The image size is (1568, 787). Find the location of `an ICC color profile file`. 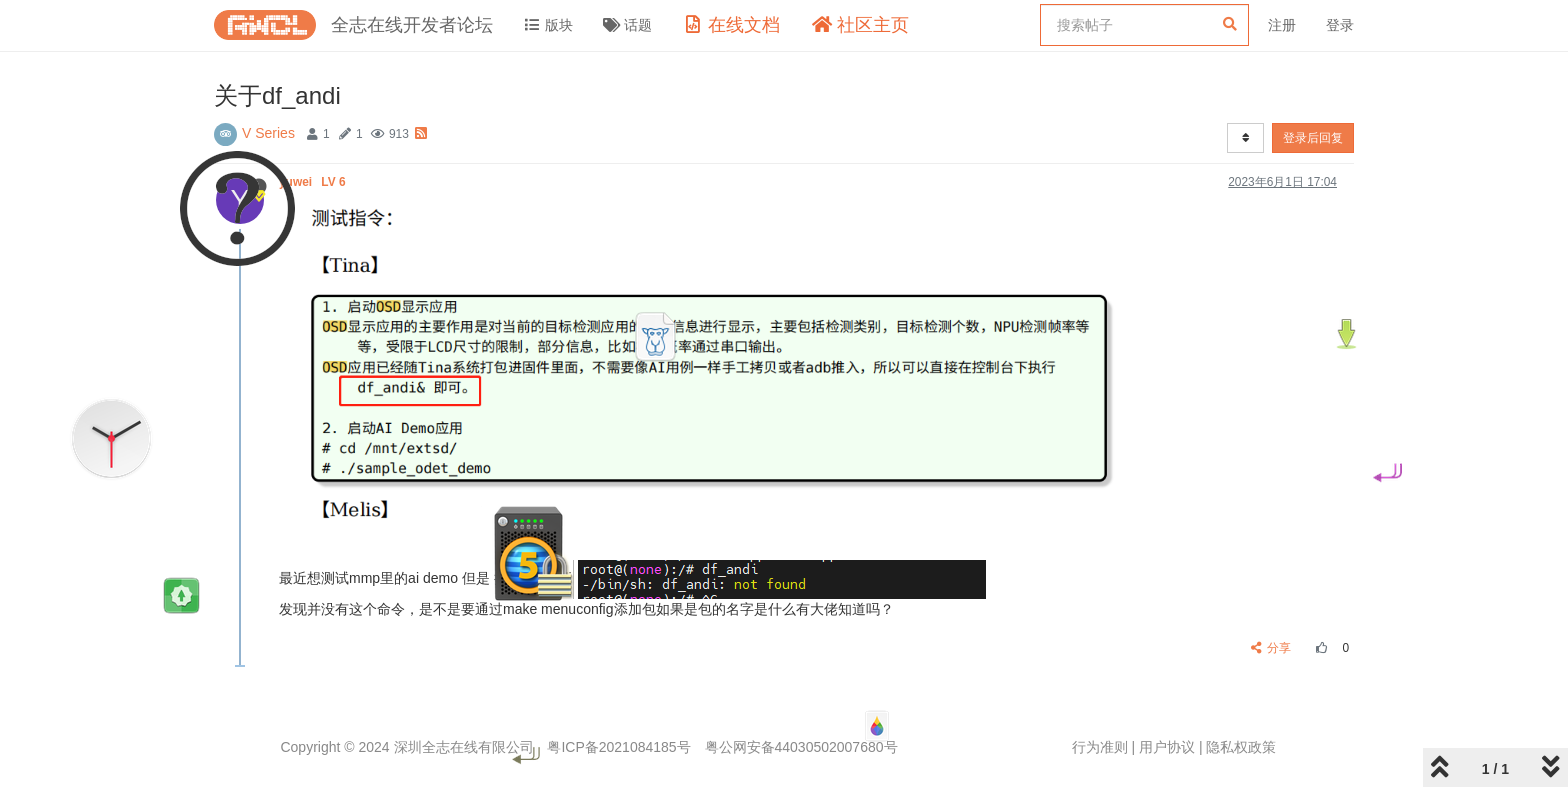

an ICC color profile file is located at coordinates (877, 726).